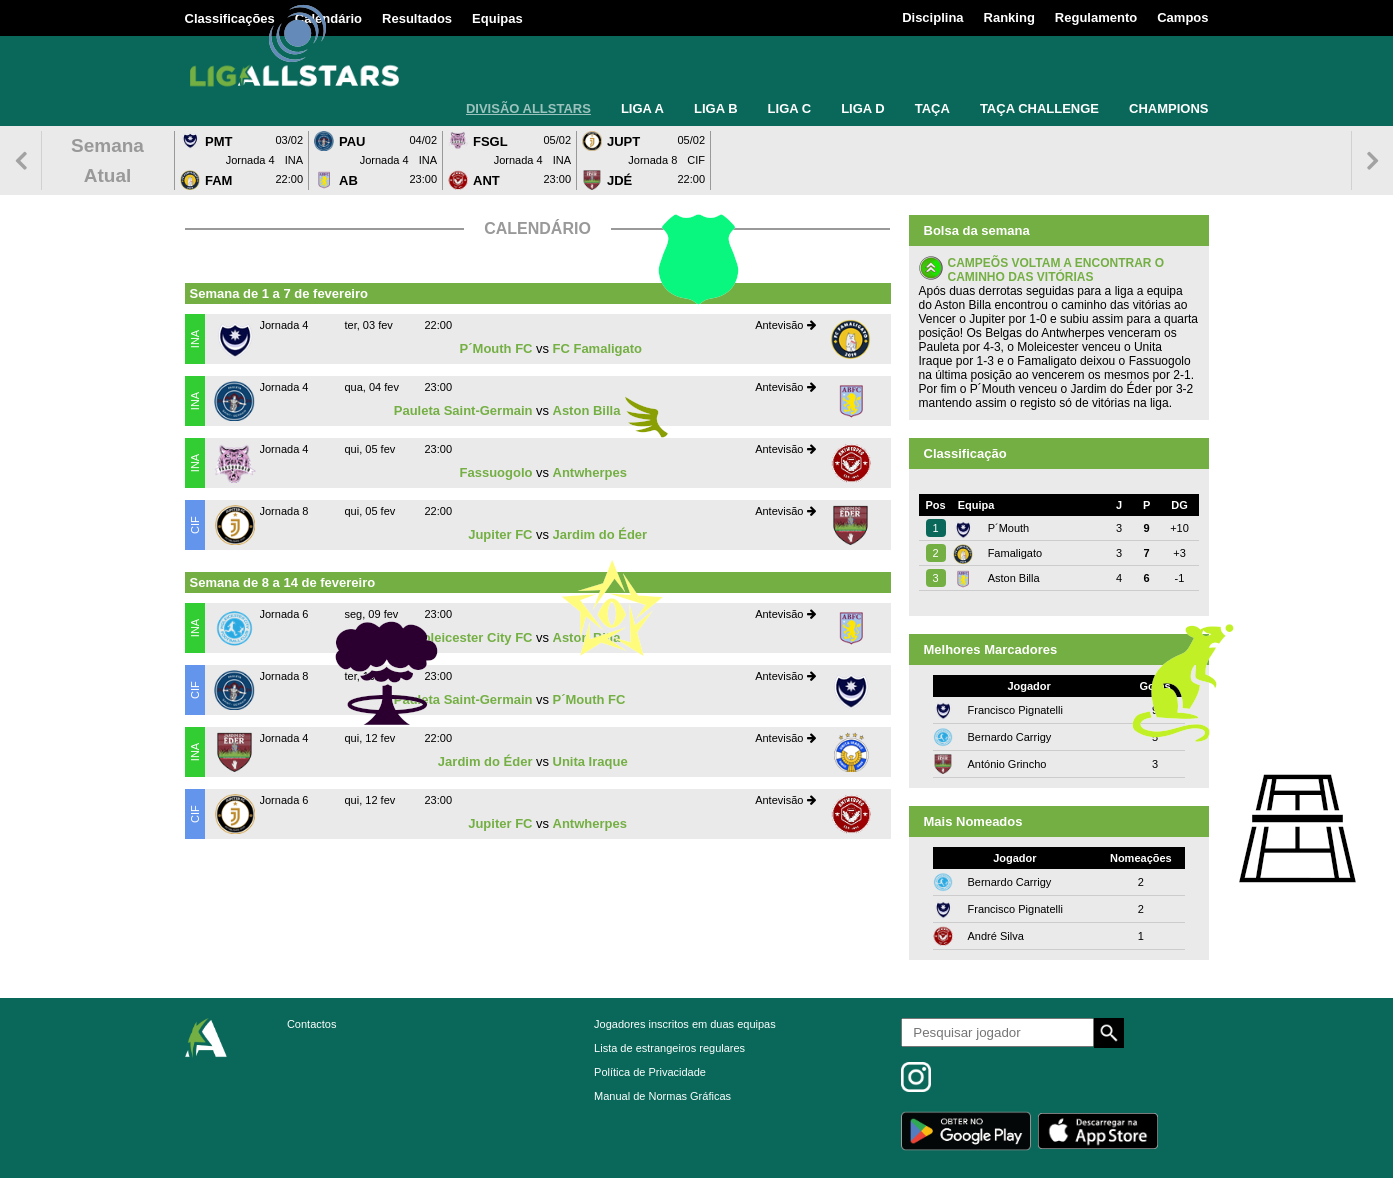 This screenshot has width=1393, height=1178. What do you see at coordinates (298, 33) in the screenshot?
I see `indicates vibration or haptic feedback is enabled` at bounding box center [298, 33].